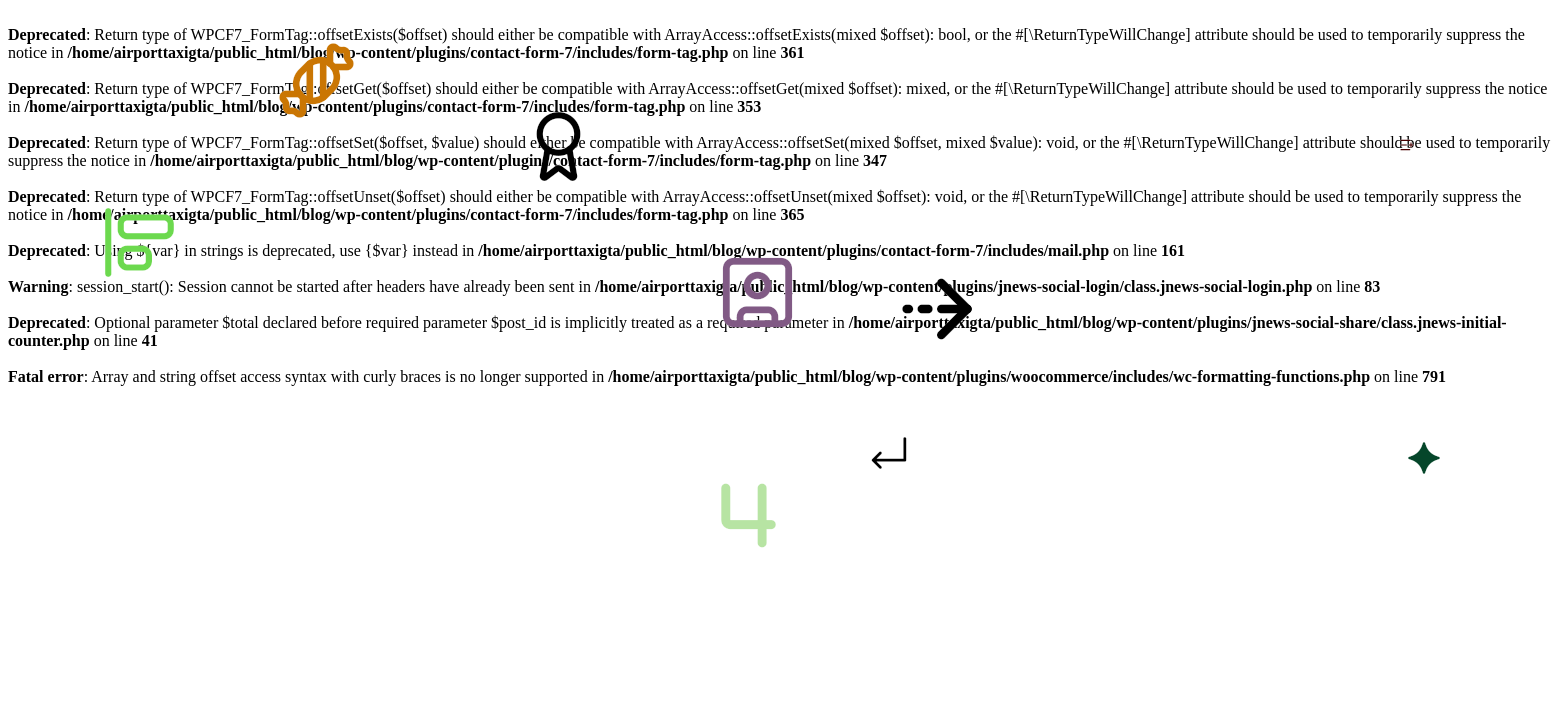 This screenshot has height=720, width=1568. What do you see at coordinates (1424, 458) in the screenshot?
I see `indicates AI-generated or enhanced content` at bounding box center [1424, 458].